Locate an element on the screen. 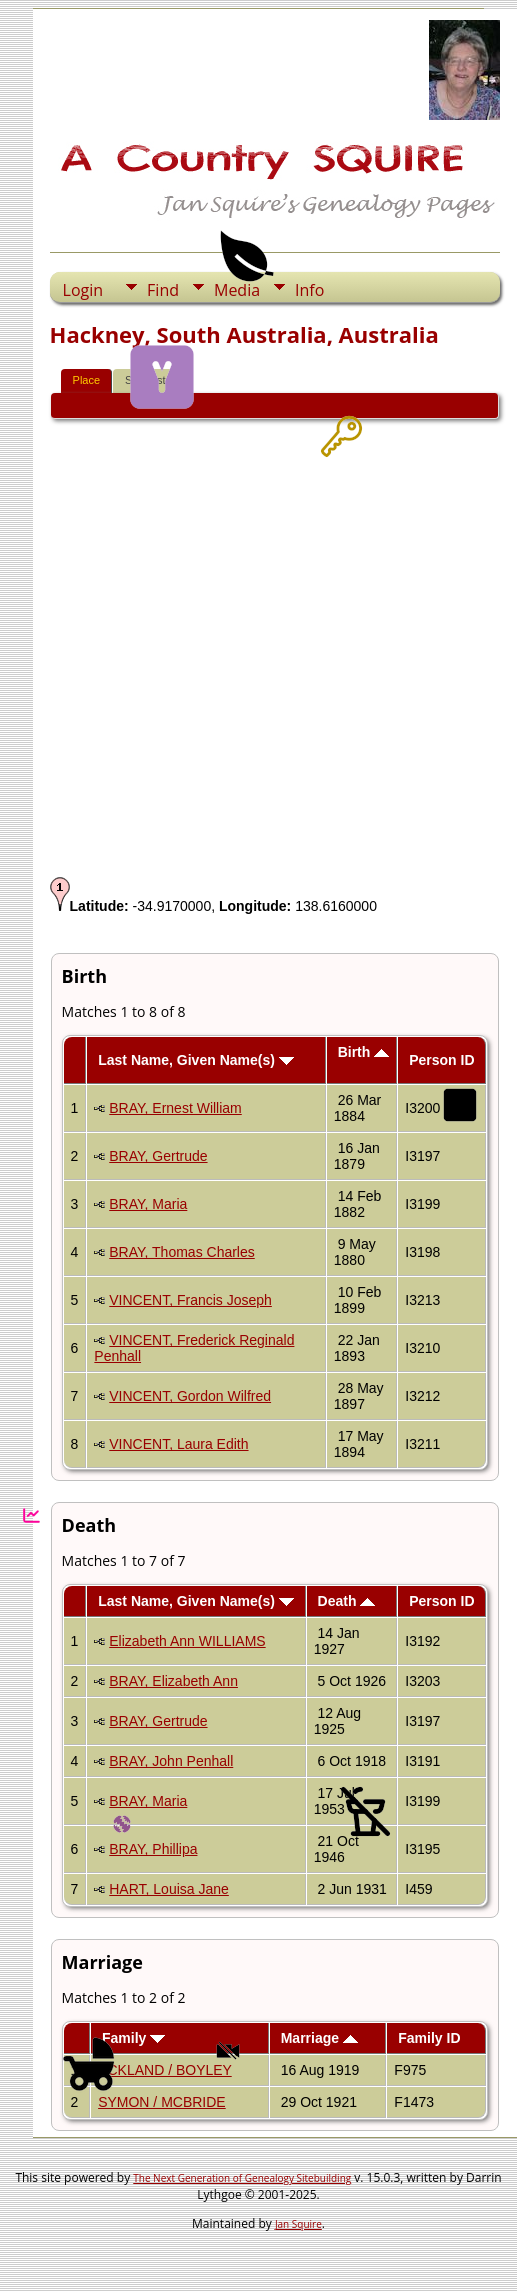  turn off camera or disable video is located at coordinates (228, 2051).